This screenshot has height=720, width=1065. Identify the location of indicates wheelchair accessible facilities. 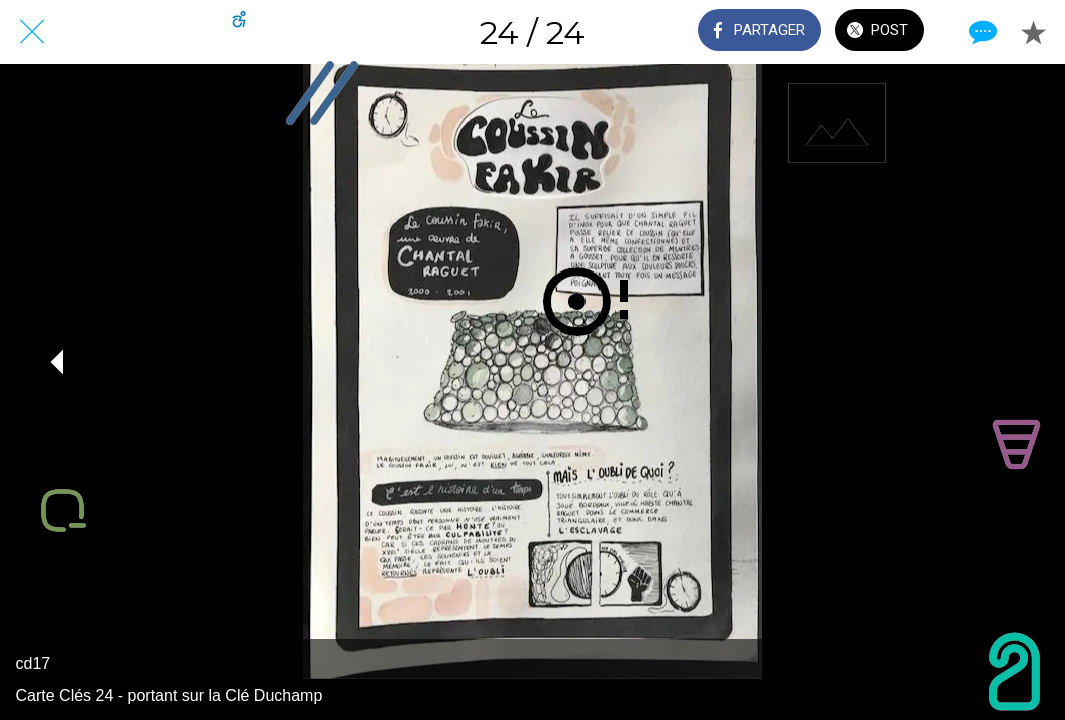
(239, 19).